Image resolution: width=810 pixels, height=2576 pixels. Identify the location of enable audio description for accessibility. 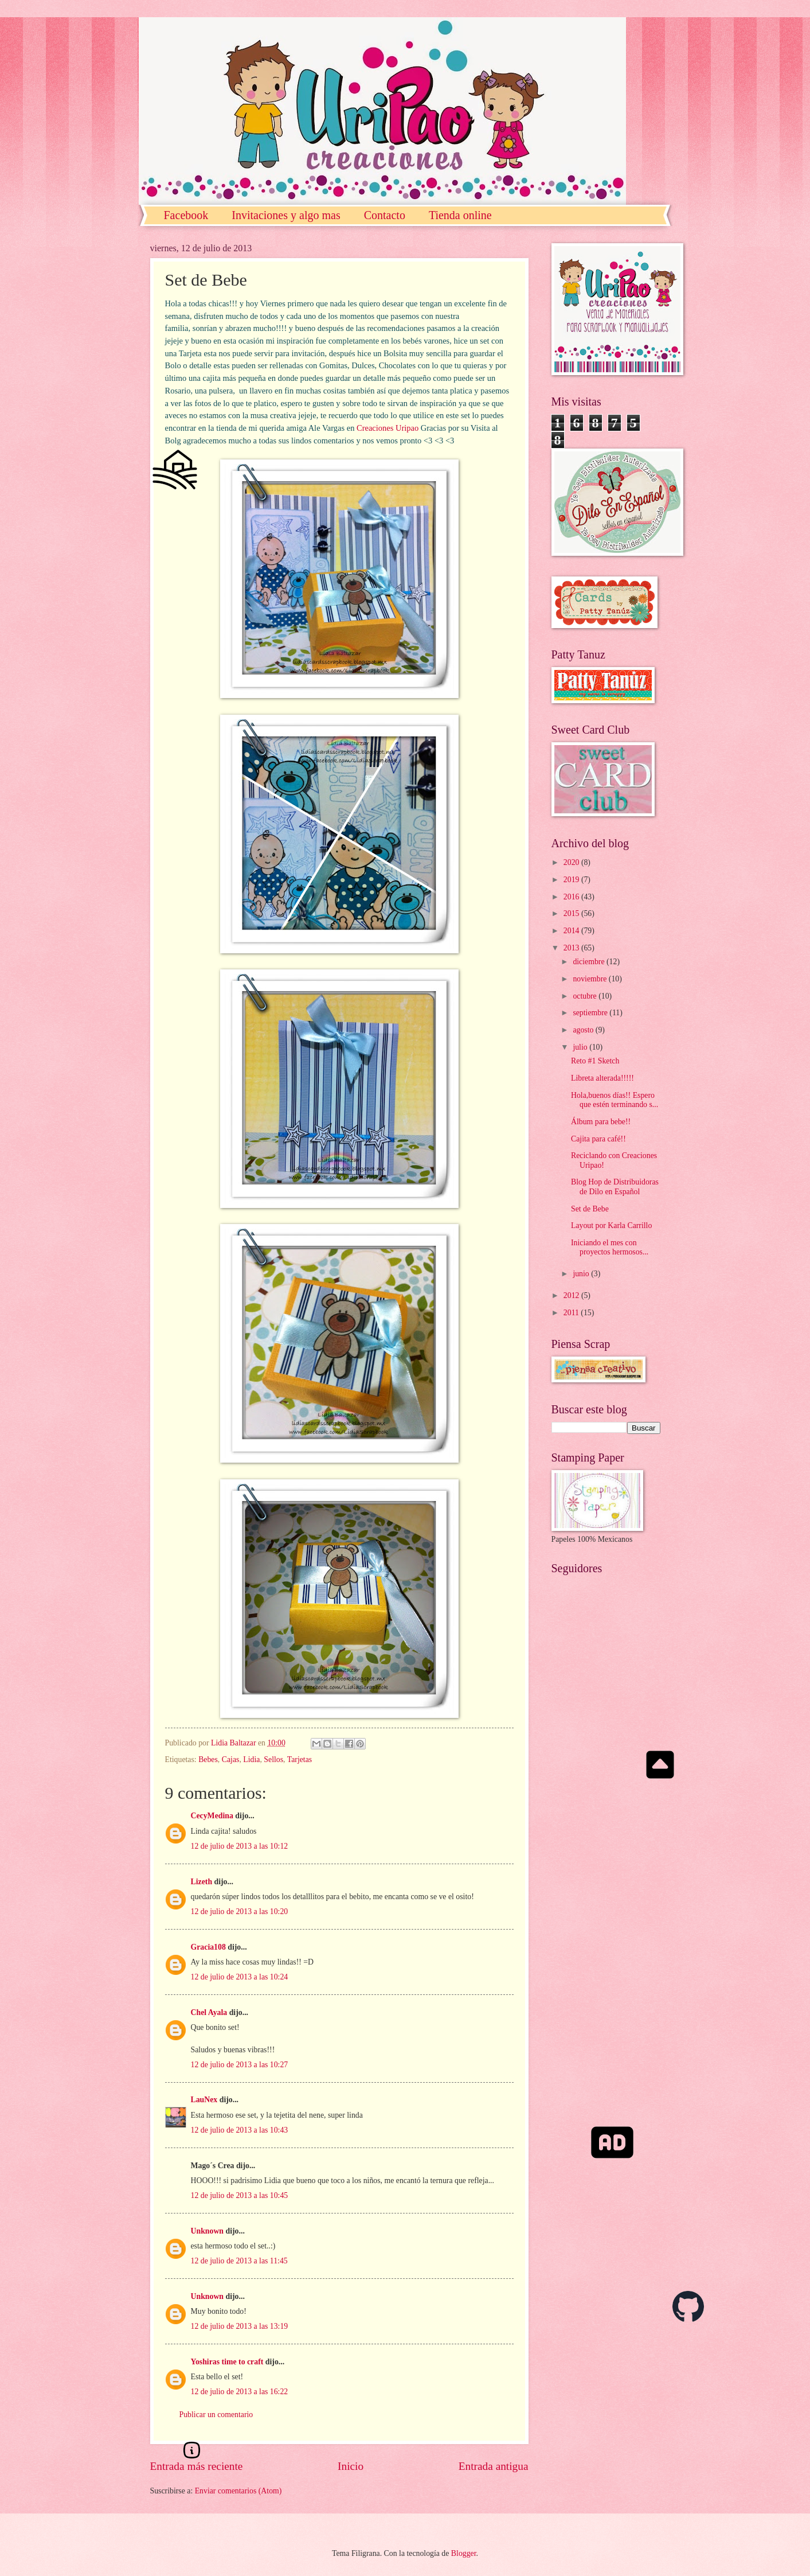
(612, 2142).